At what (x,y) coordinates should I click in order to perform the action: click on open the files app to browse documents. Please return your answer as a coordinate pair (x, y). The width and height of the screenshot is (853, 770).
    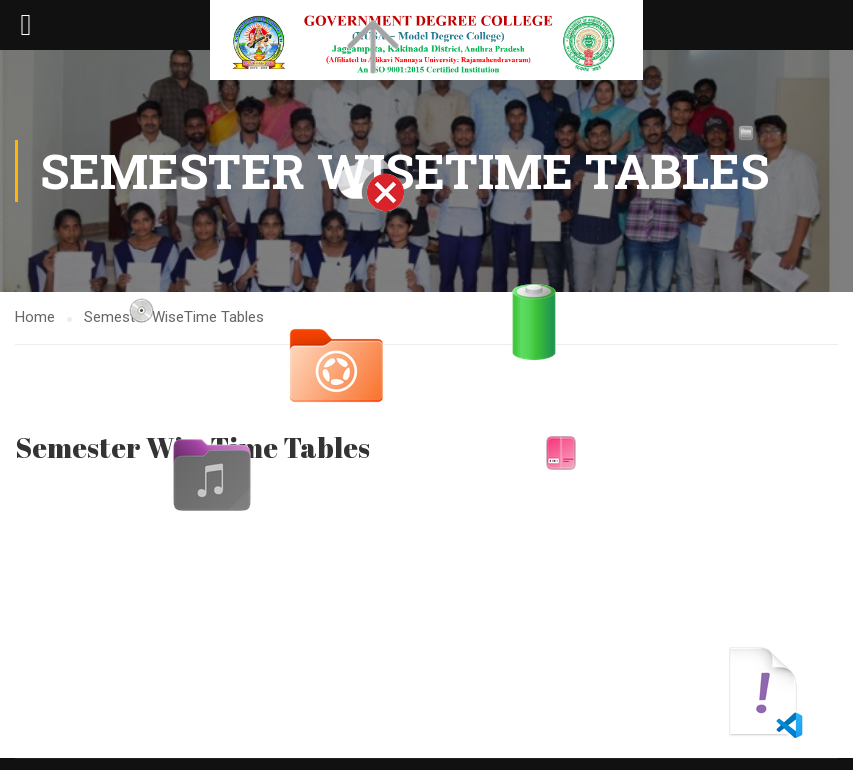
    Looking at the image, I should click on (746, 133).